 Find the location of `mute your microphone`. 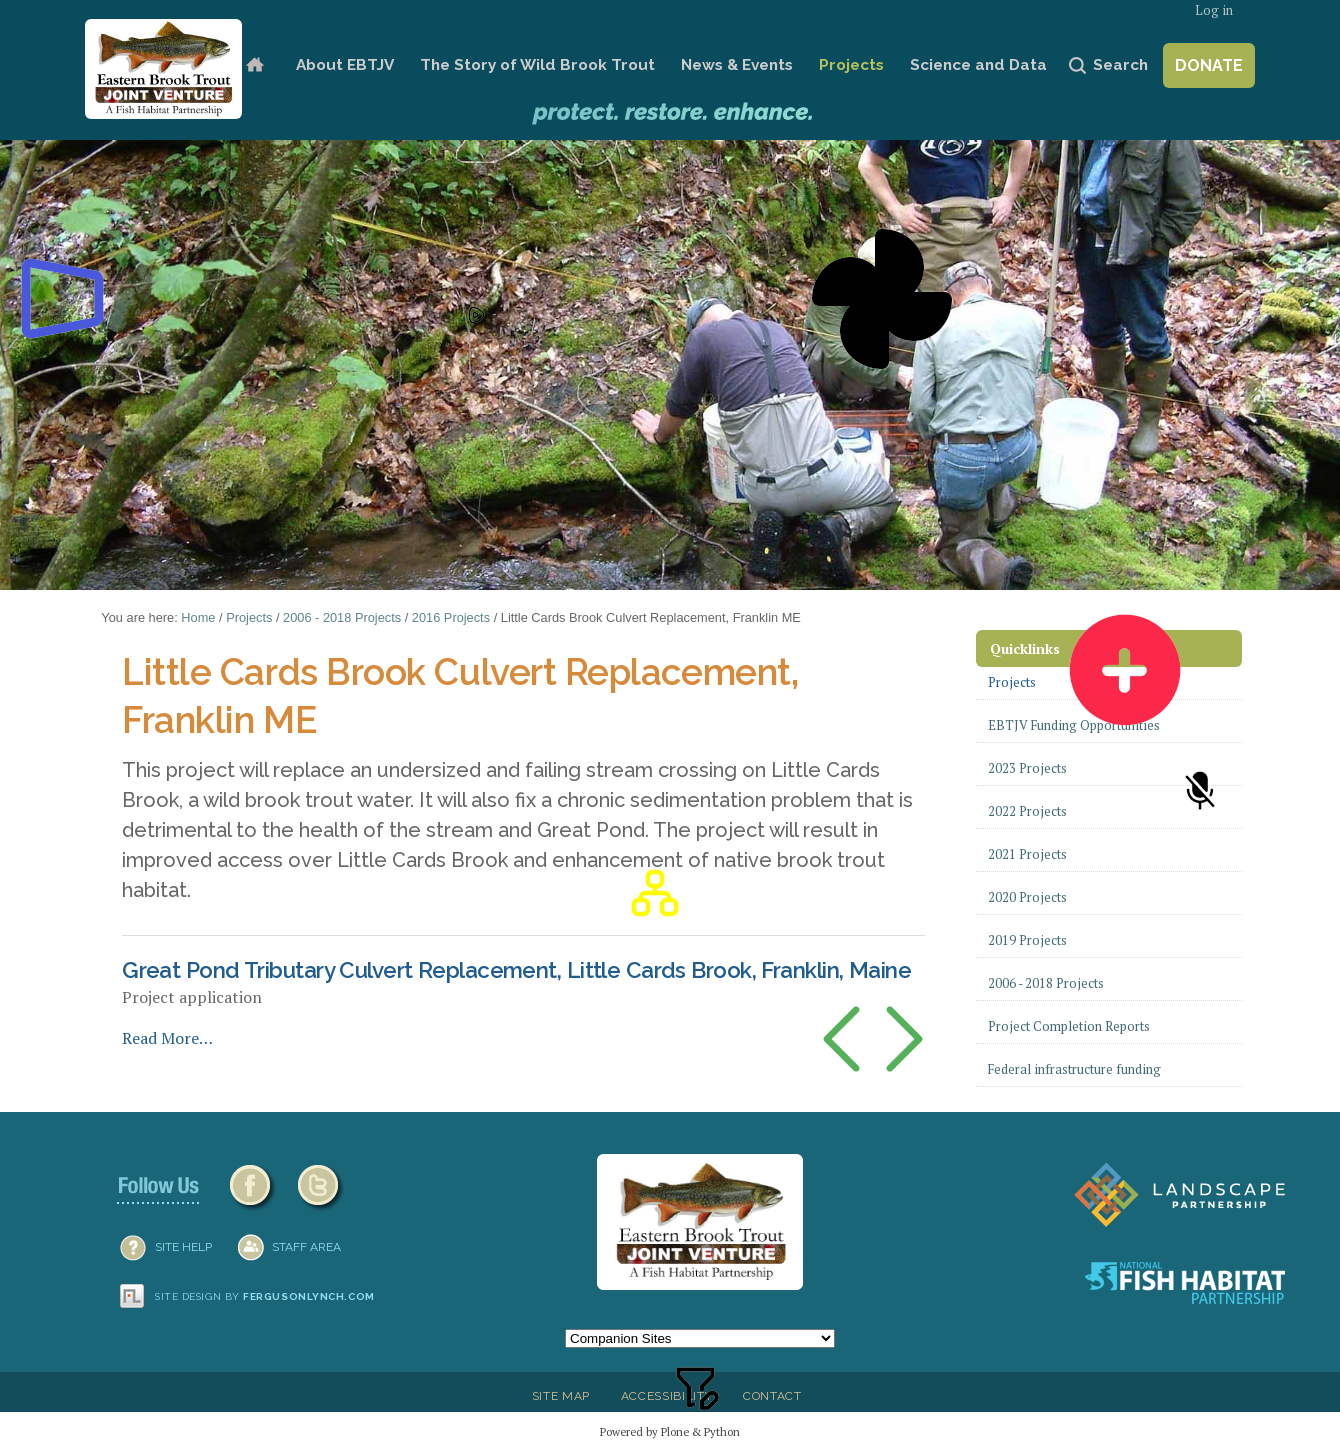

mute your microphone is located at coordinates (1200, 790).